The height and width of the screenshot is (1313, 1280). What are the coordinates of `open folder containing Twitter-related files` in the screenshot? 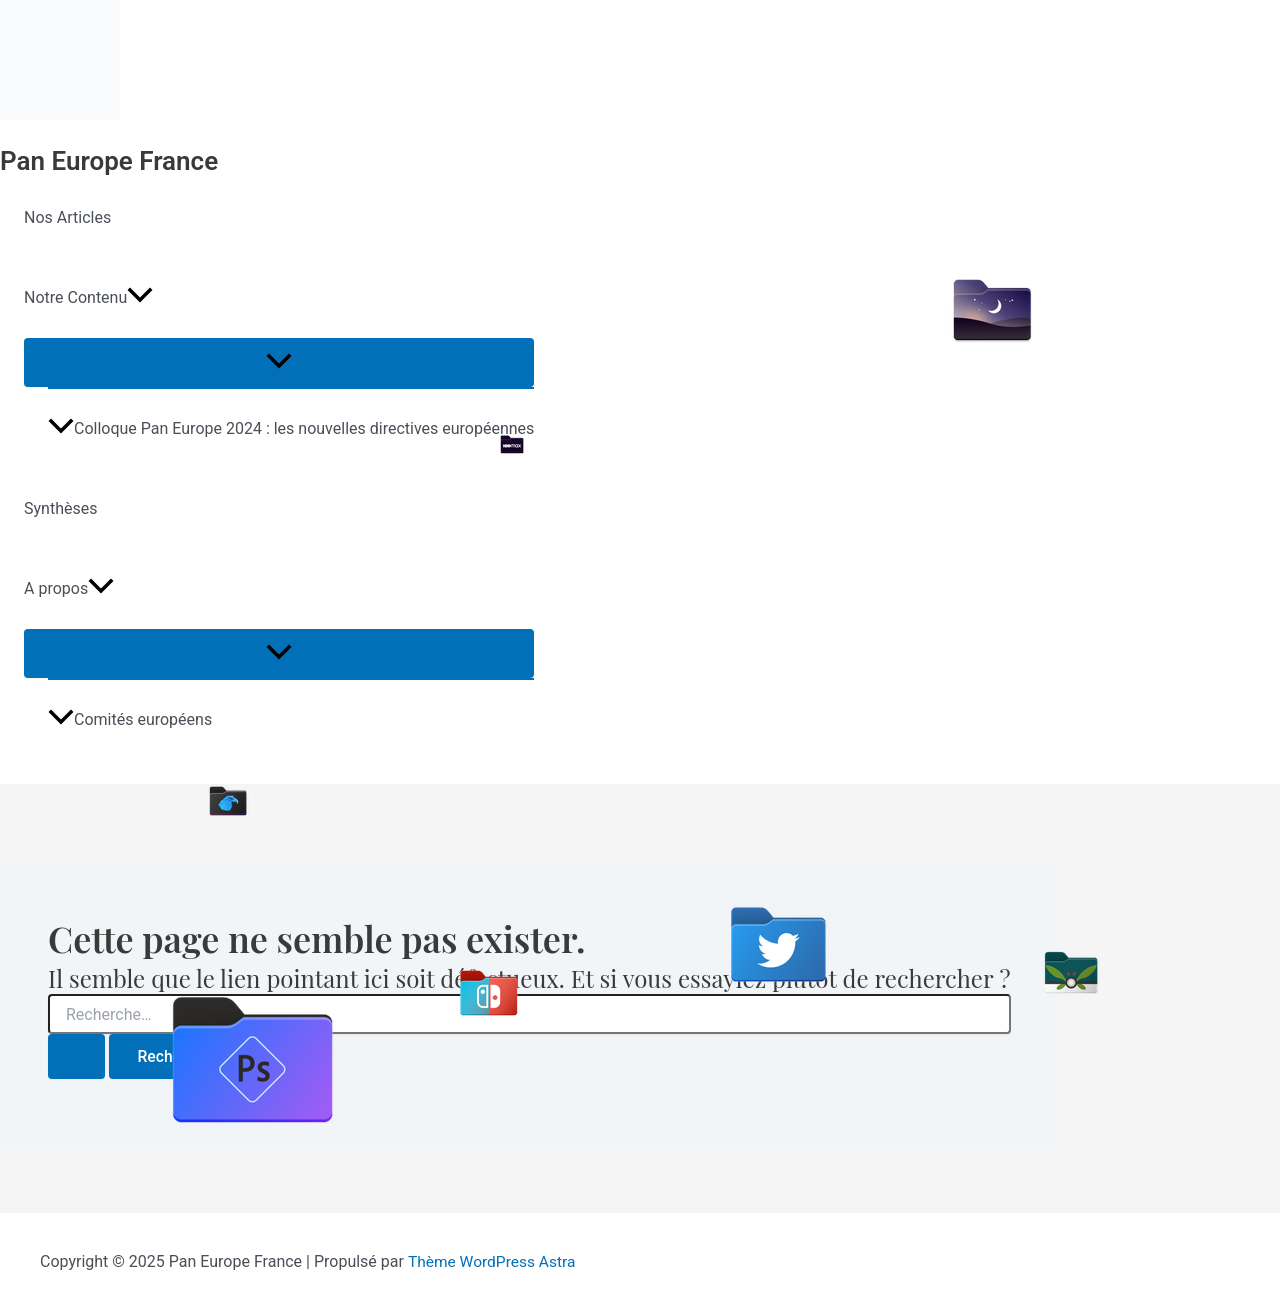 It's located at (778, 947).